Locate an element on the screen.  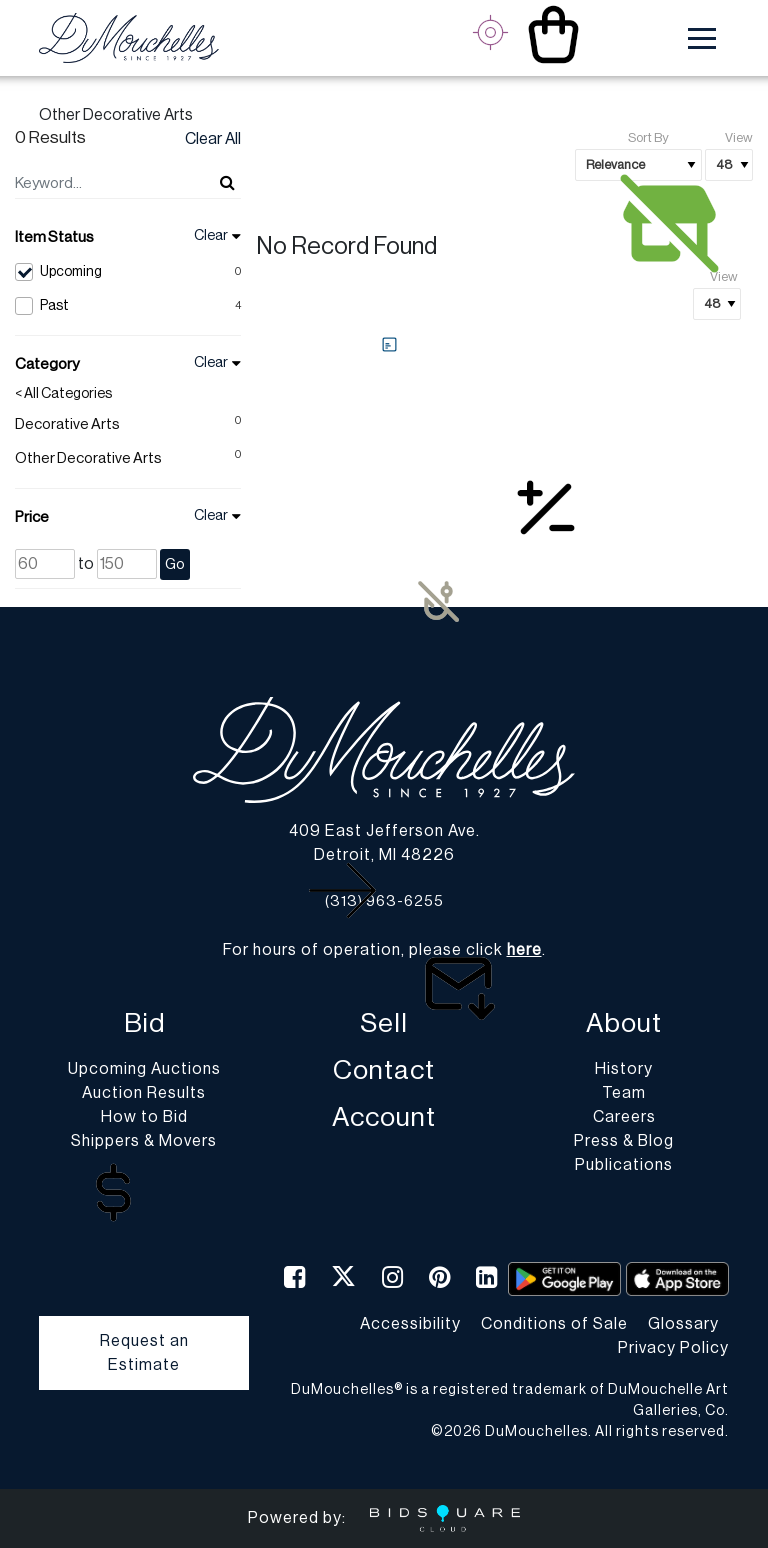
toggle between adding and subtracting values is located at coordinates (546, 509).